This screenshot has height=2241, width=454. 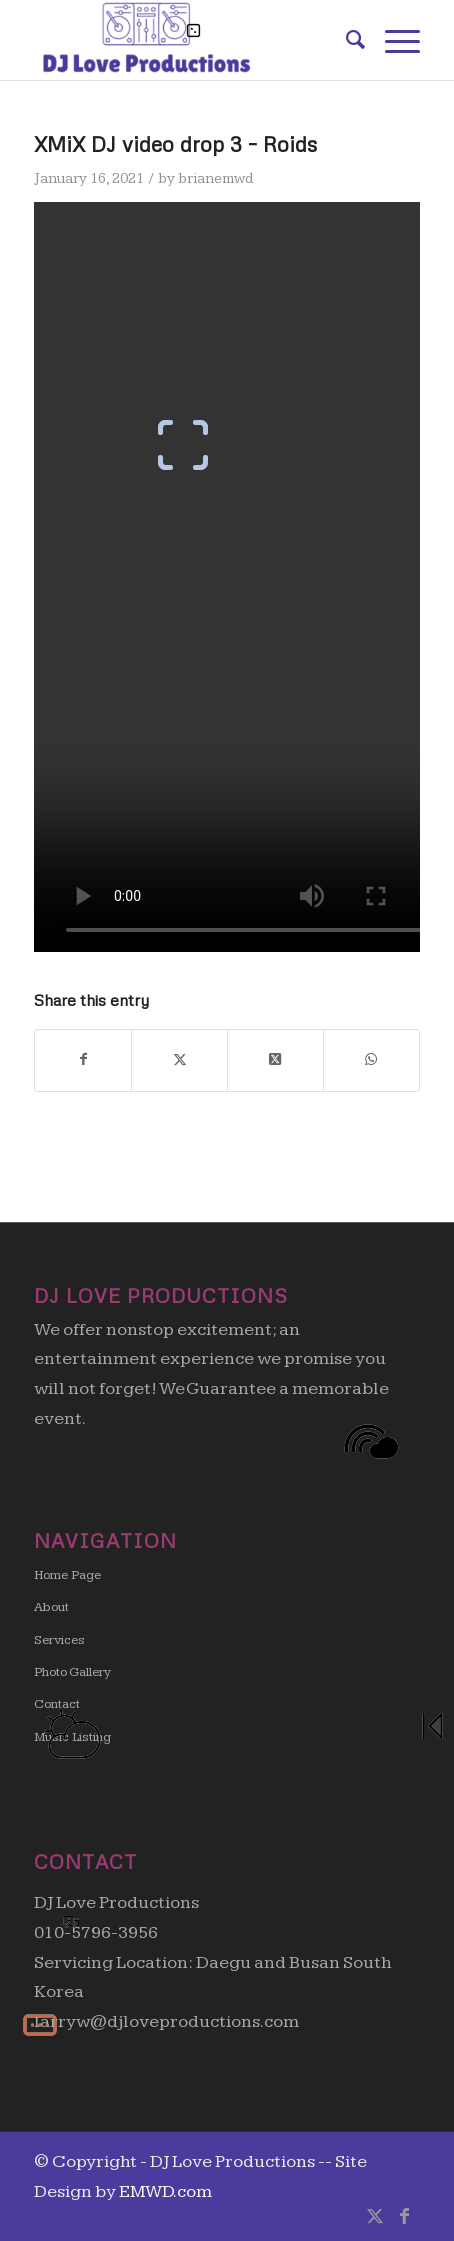 I want to click on scan a document or QR code, so click(x=183, y=445).